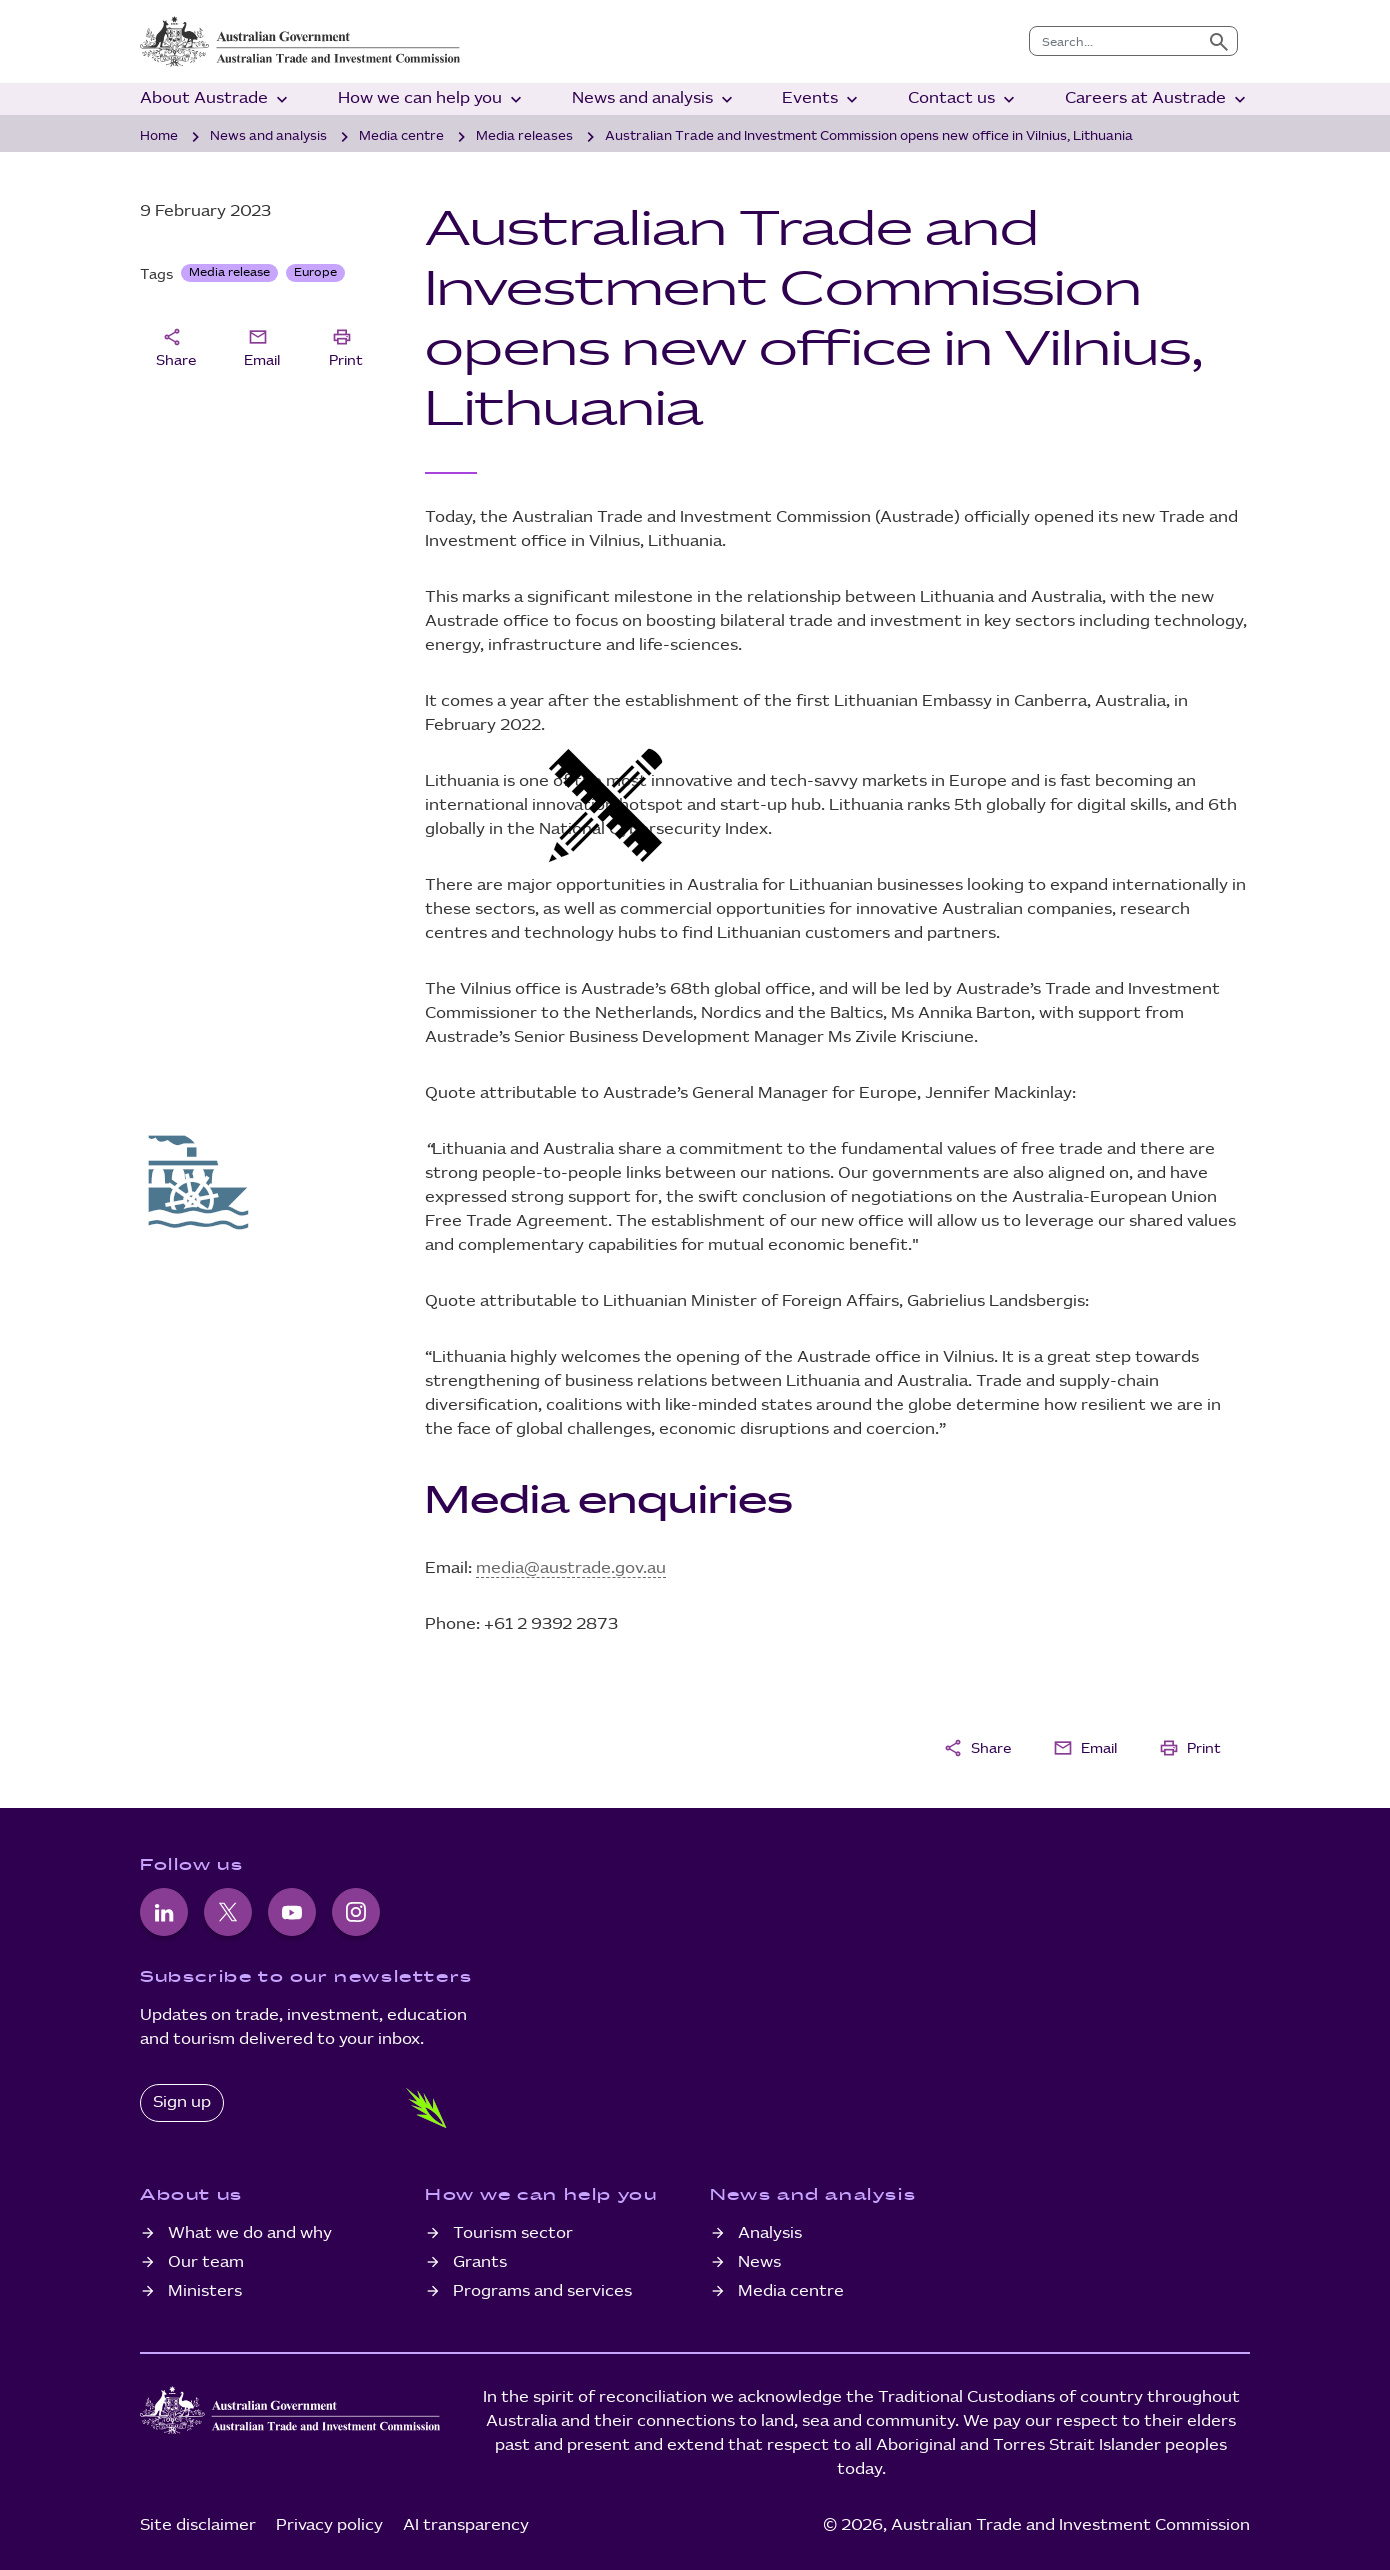 This screenshot has height=2570, width=1390. I want to click on indicates a critical hit or piercing attack, so click(426, 2108).